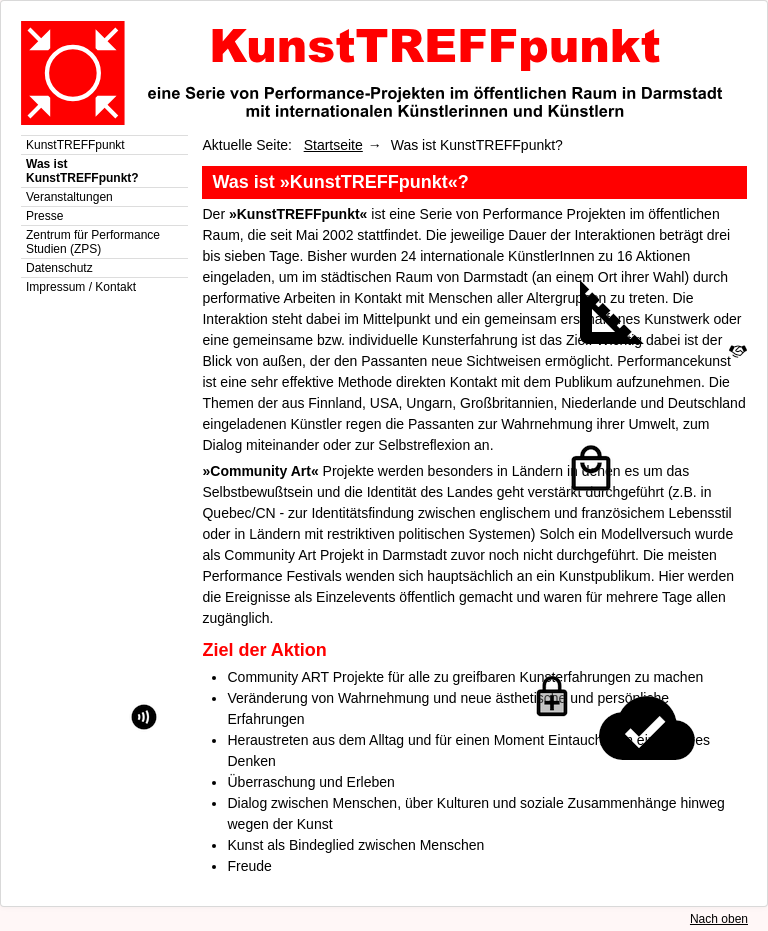  What do you see at coordinates (647, 728) in the screenshot?
I see `file successfully synced to cloud` at bounding box center [647, 728].